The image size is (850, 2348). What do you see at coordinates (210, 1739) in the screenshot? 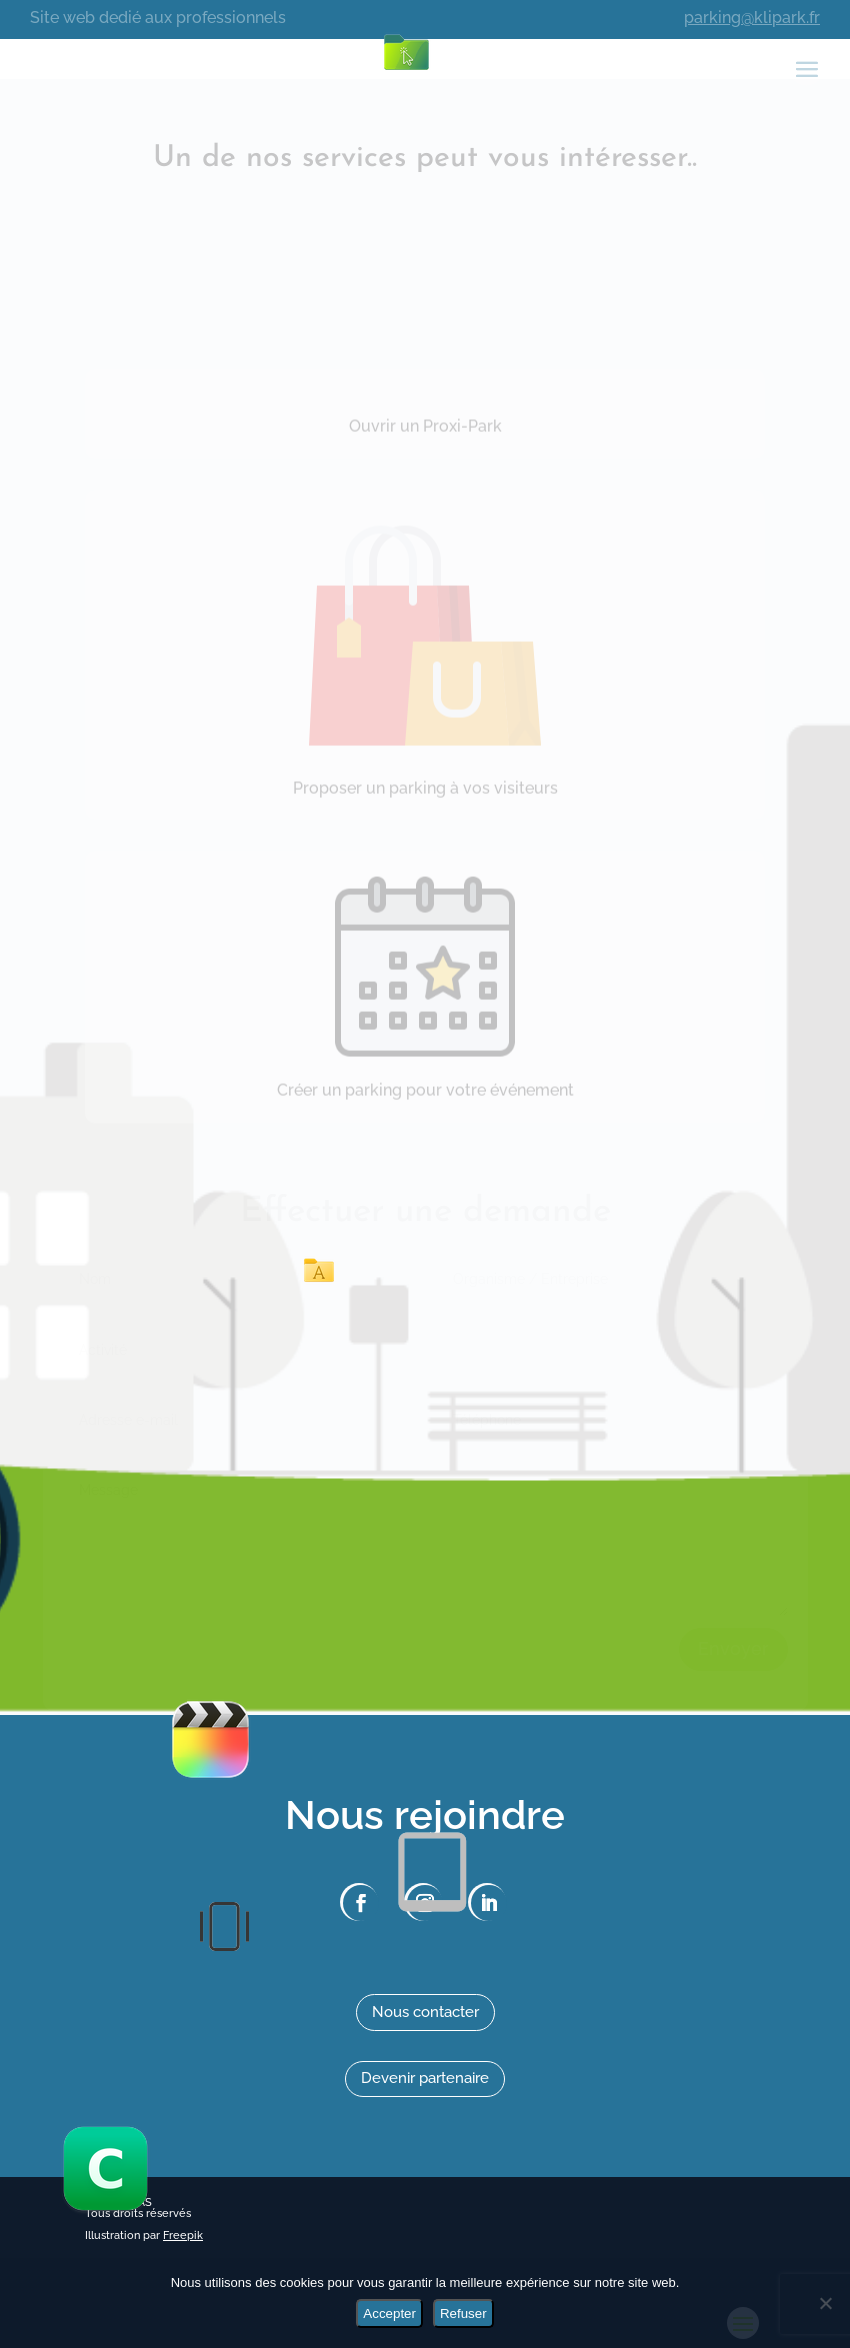
I see `open vidcutter video editing app` at bounding box center [210, 1739].